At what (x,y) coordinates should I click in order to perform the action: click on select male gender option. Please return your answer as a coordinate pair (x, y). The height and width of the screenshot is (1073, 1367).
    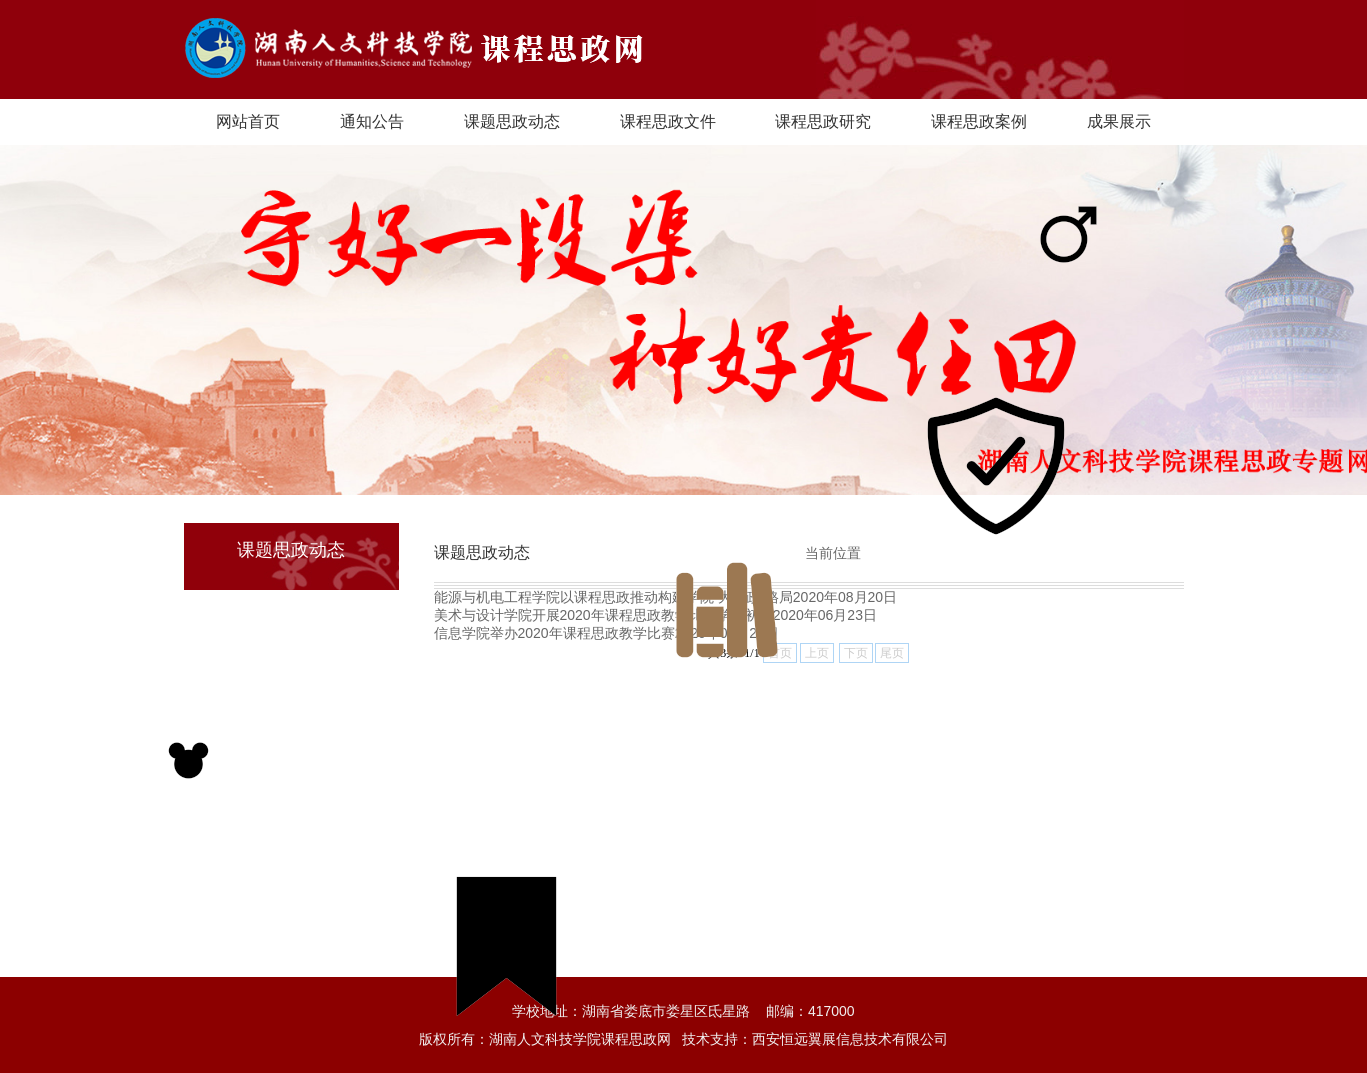
    Looking at the image, I should click on (1068, 234).